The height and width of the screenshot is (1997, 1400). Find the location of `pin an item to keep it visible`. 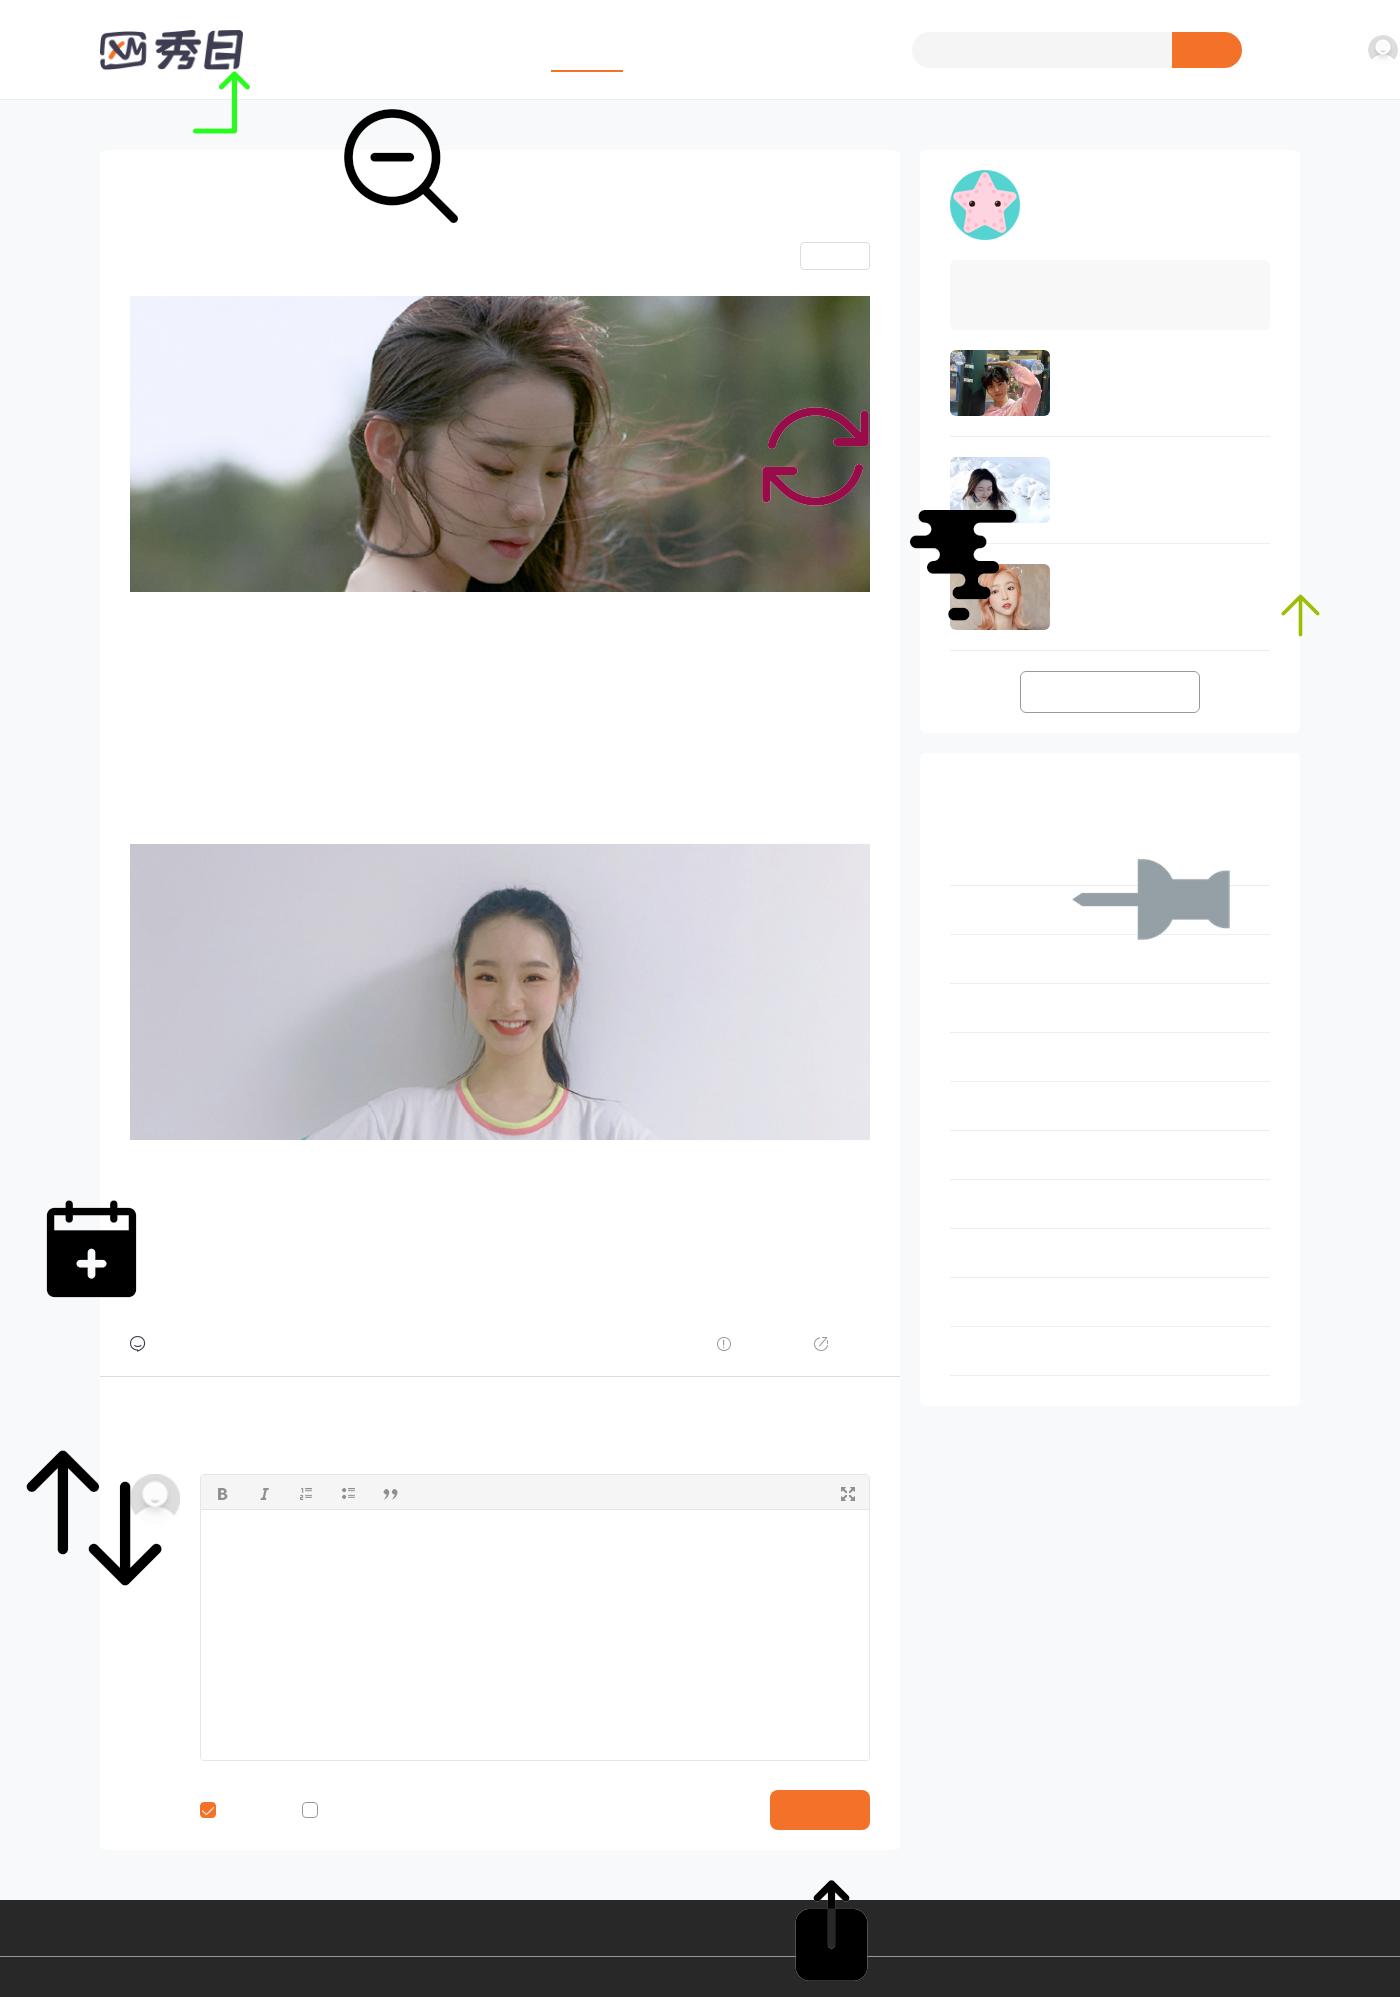

pin an item to keep it visible is located at coordinates (1151, 906).